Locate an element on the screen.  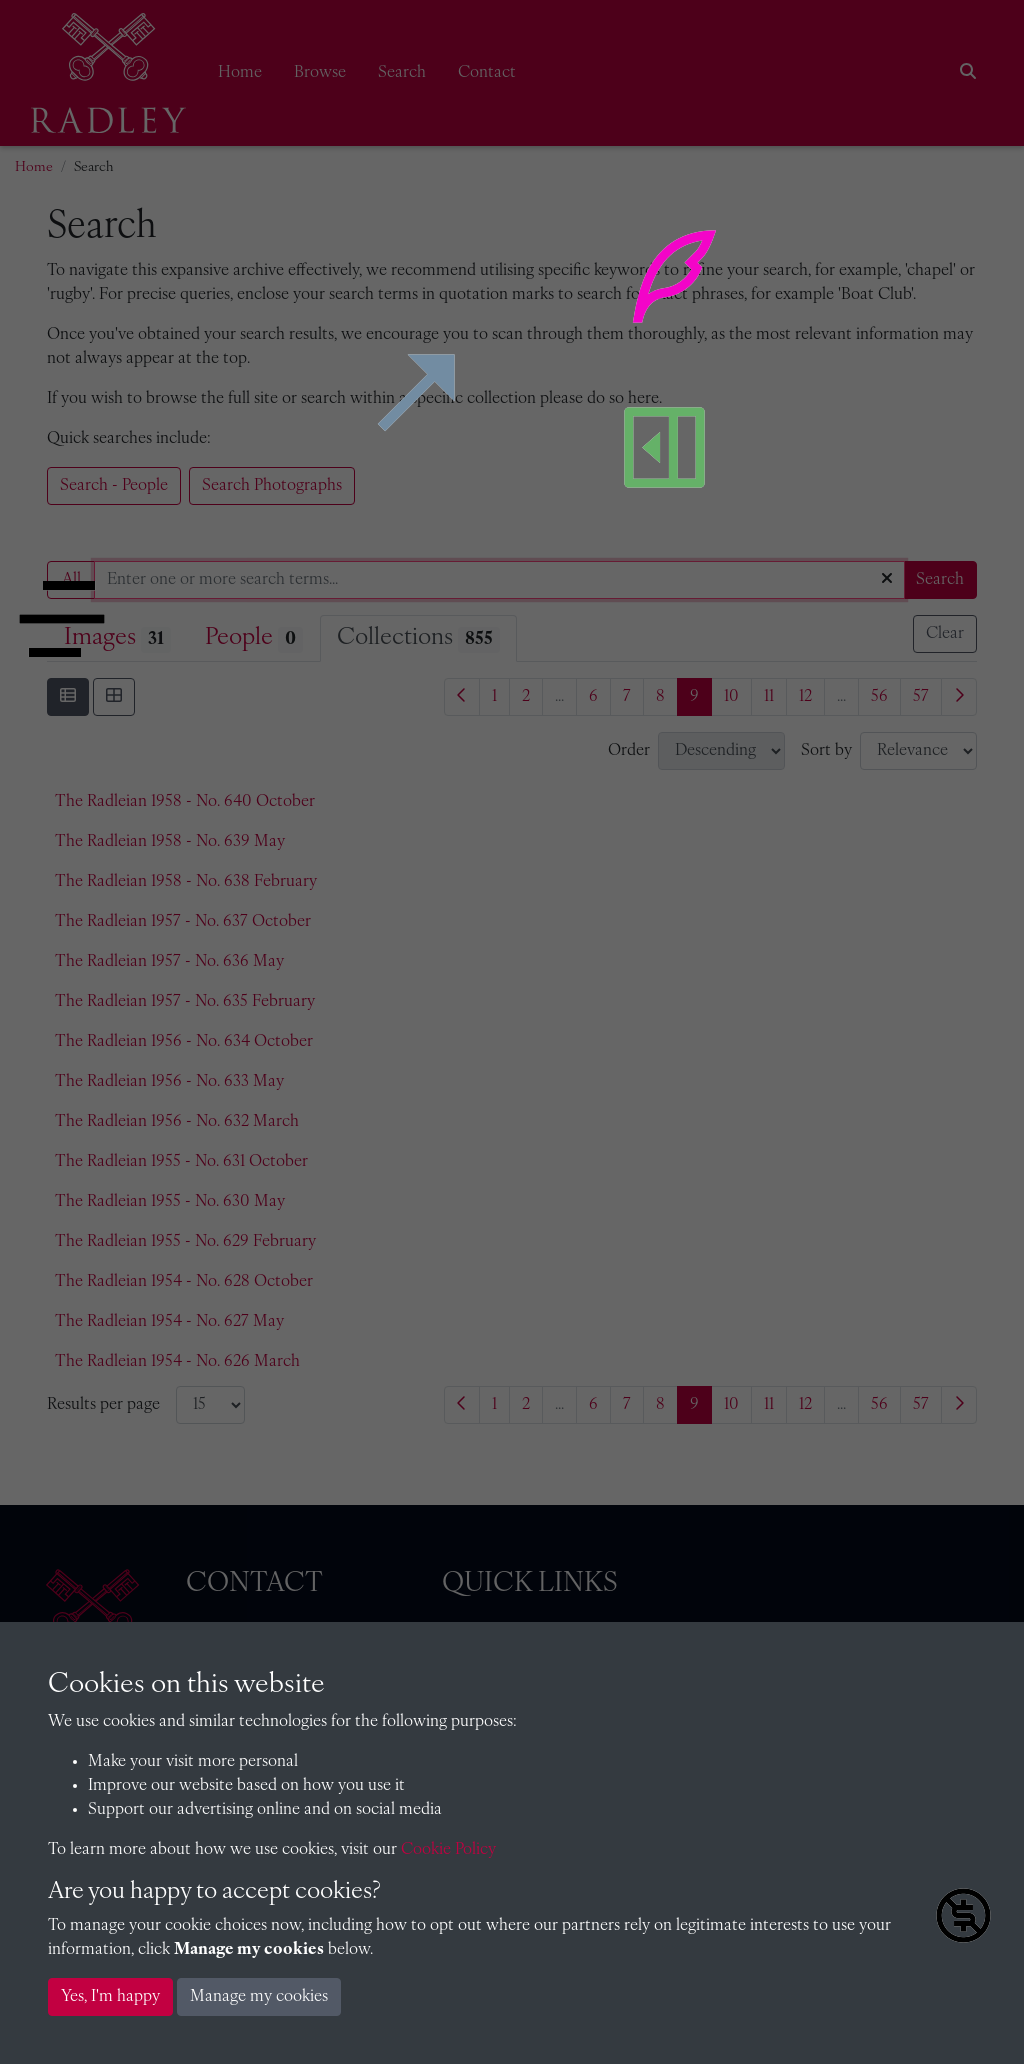
compose or write a new document is located at coordinates (674, 276).